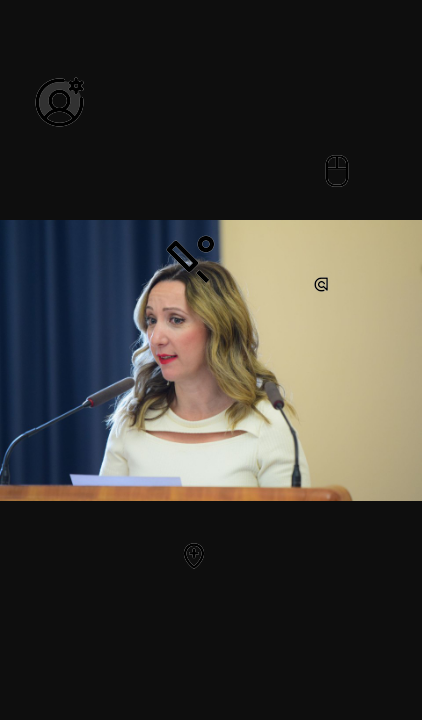 This screenshot has height=720, width=422. I want to click on add a new location pin, so click(194, 556).